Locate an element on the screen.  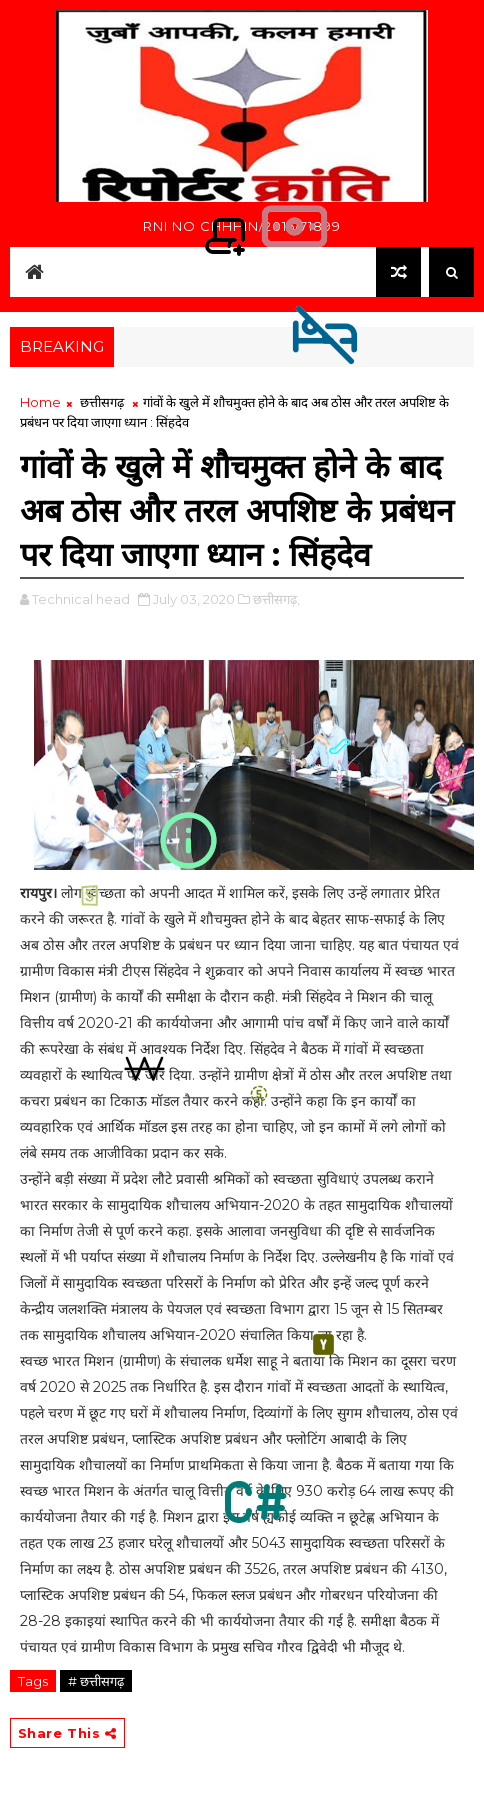
create a new script or document is located at coordinates (225, 236).